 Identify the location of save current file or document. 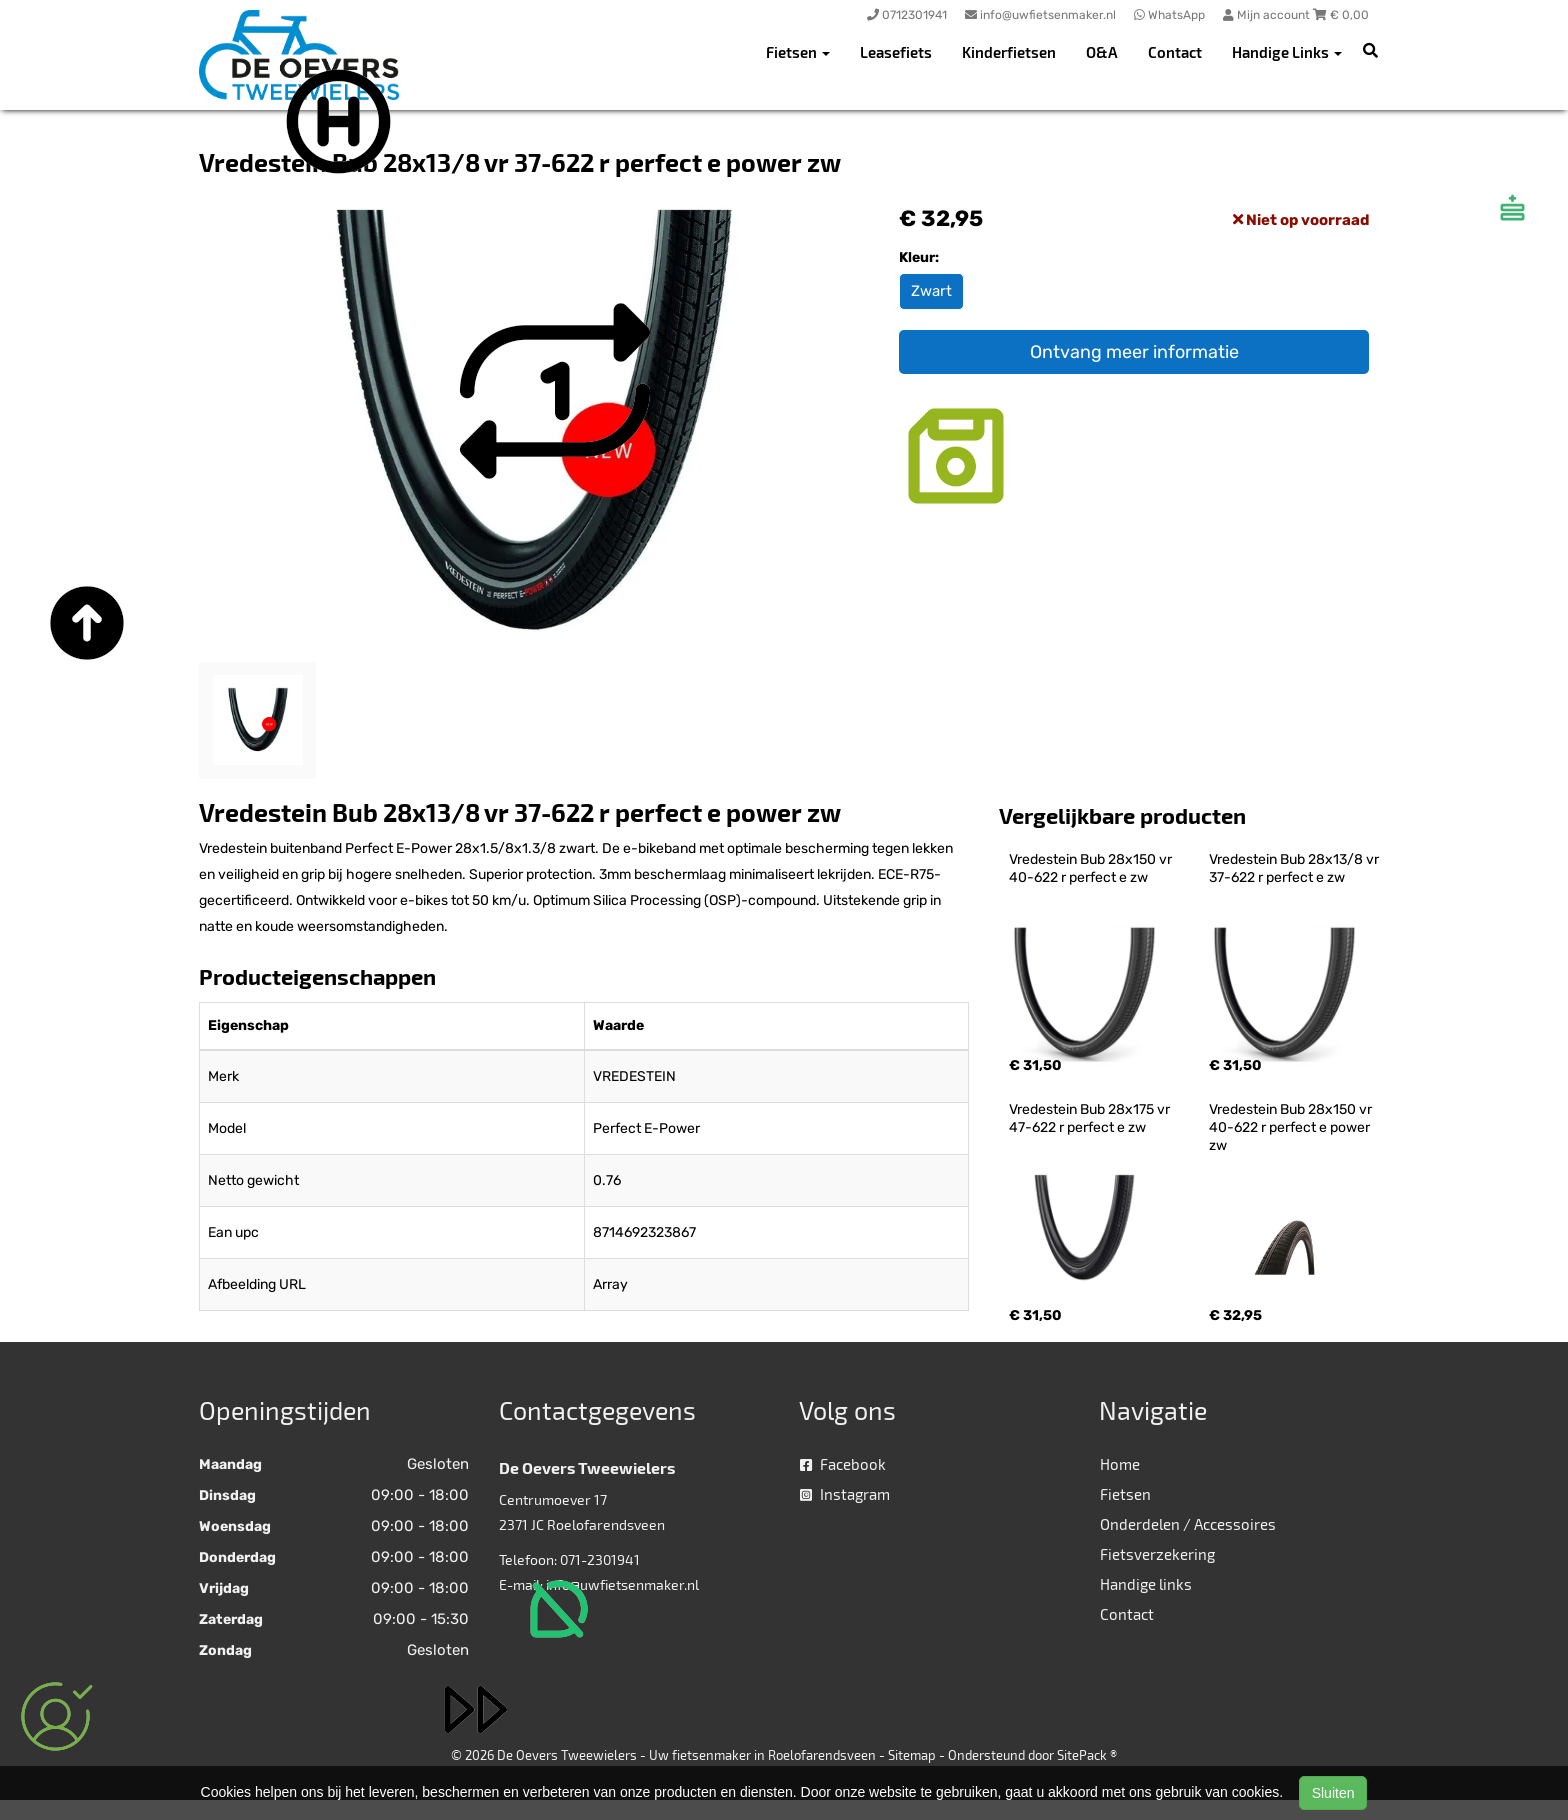
(956, 456).